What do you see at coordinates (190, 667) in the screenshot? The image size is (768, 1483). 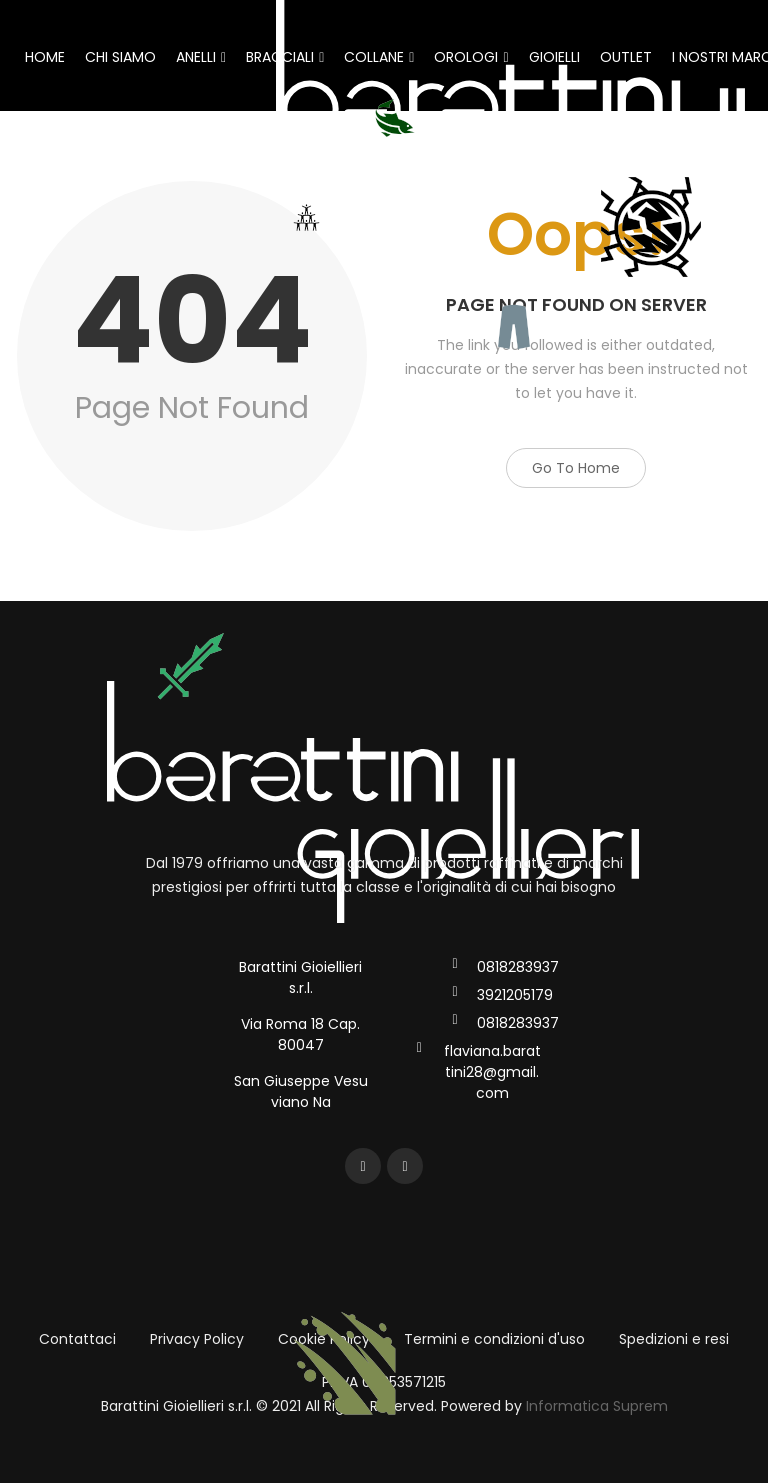 I see `equip a broken or shattered weapon` at bounding box center [190, 667].